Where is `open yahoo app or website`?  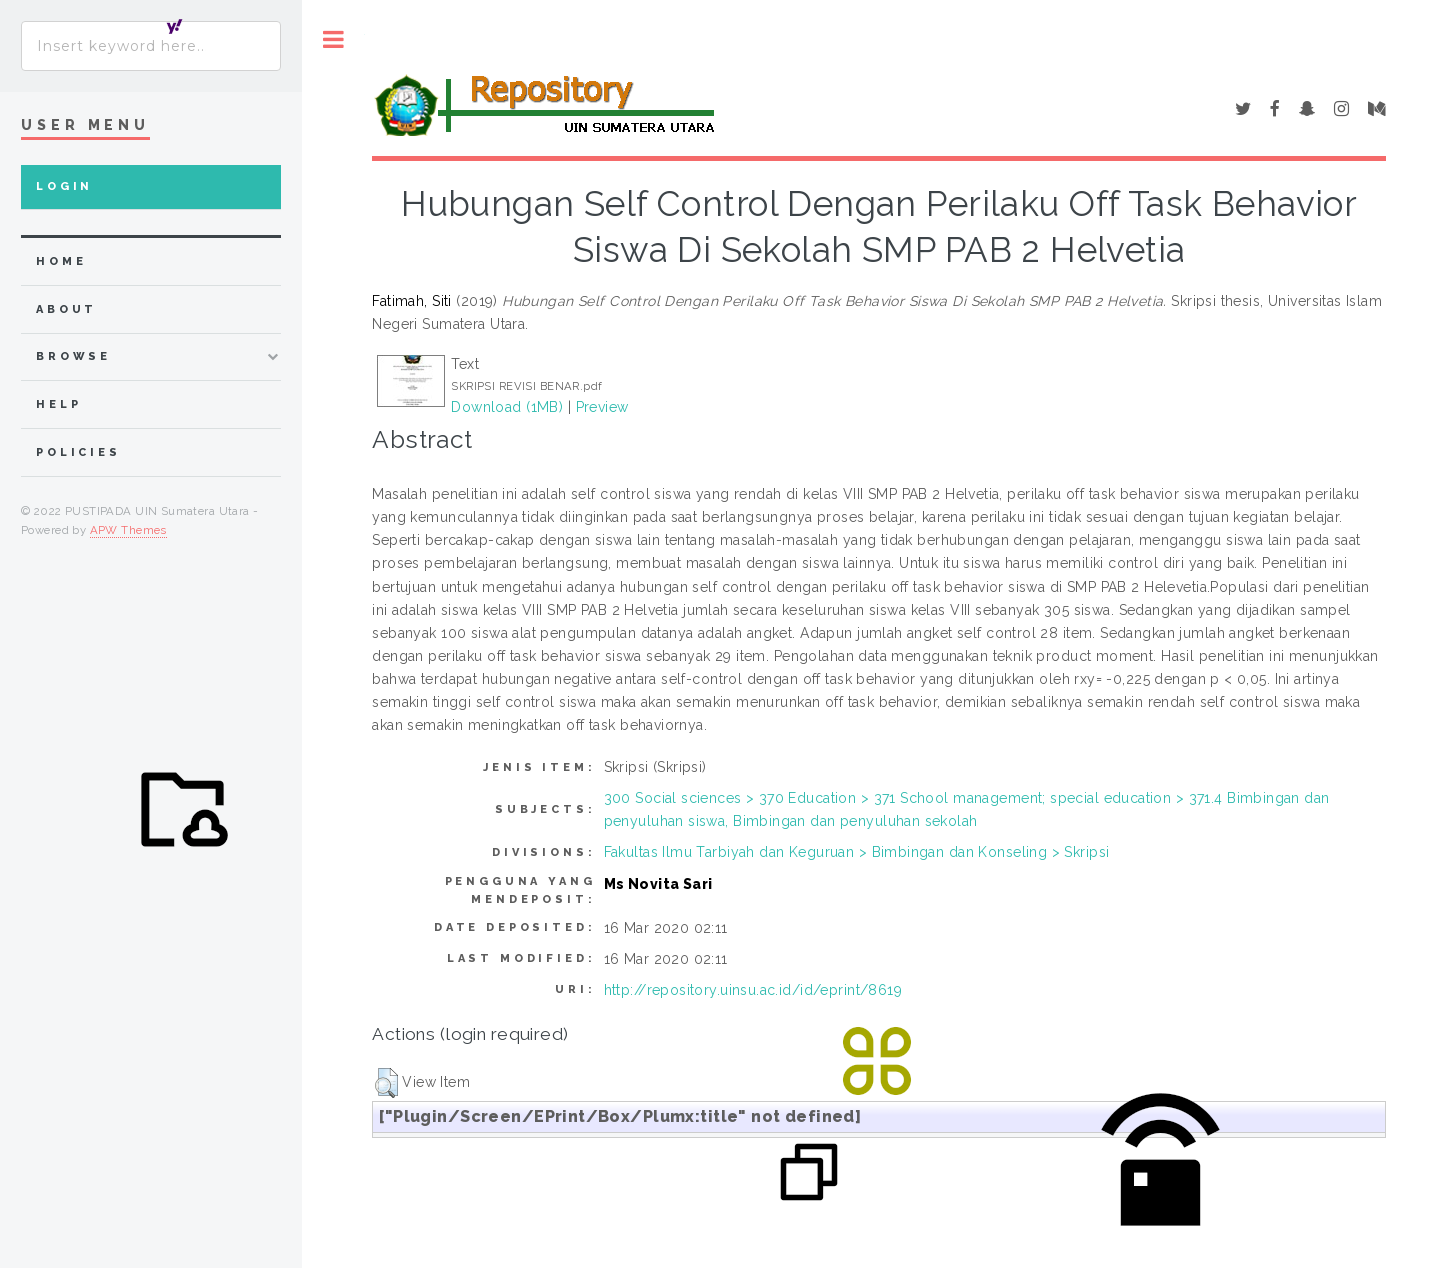
open yahoo app or website is located at coordinates (174, 26).